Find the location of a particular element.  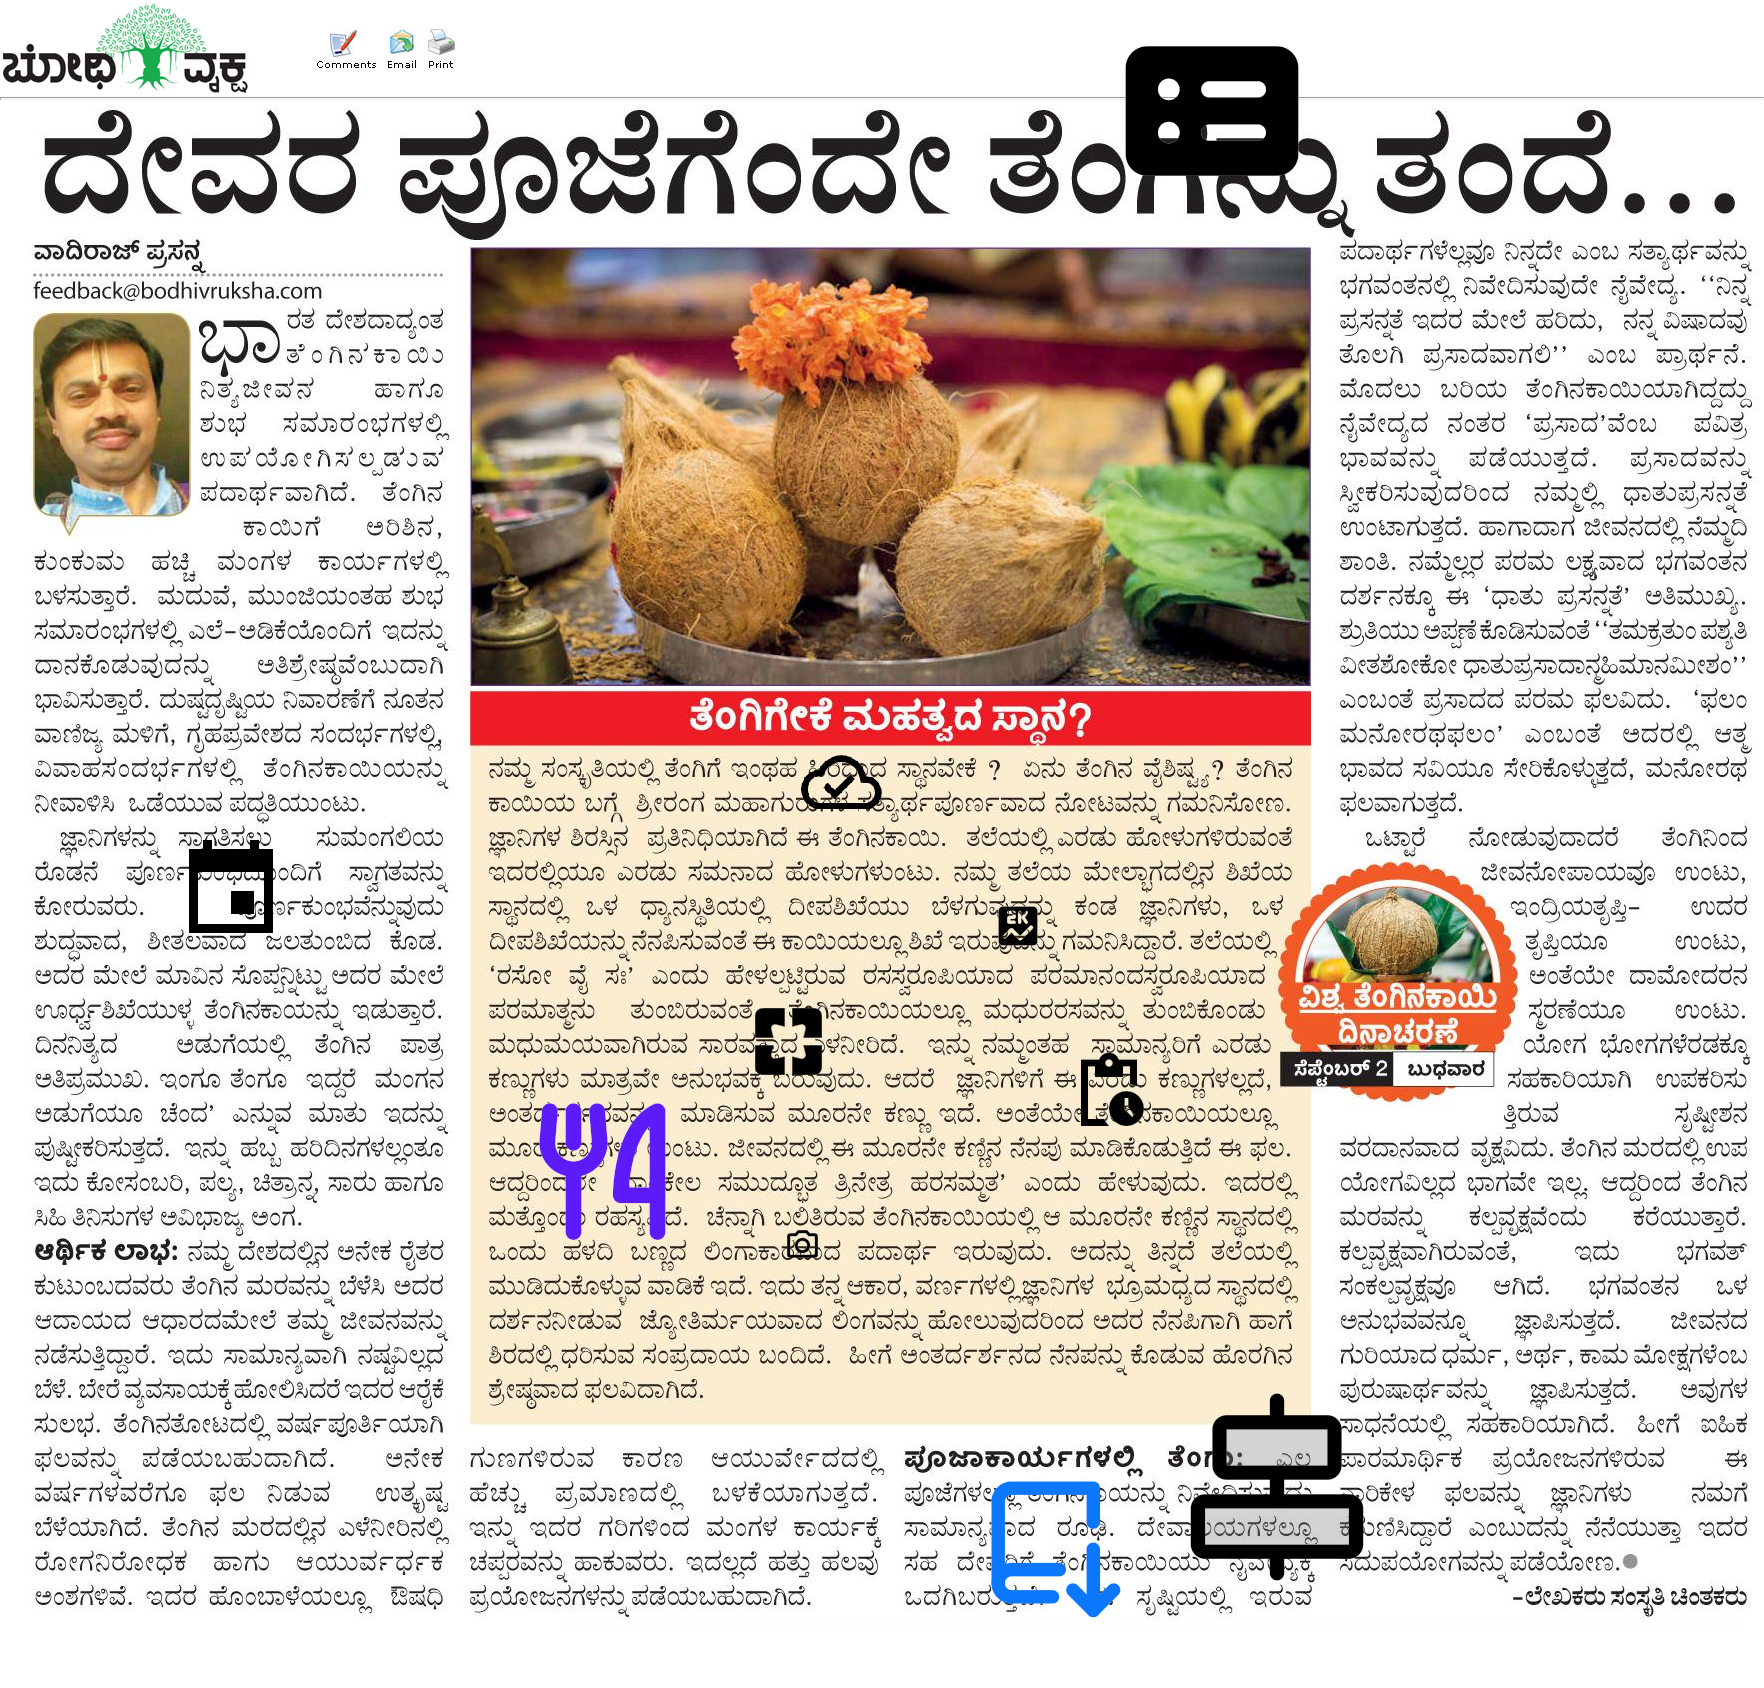

add an event to your calendar is located at coordinates (231, 891).